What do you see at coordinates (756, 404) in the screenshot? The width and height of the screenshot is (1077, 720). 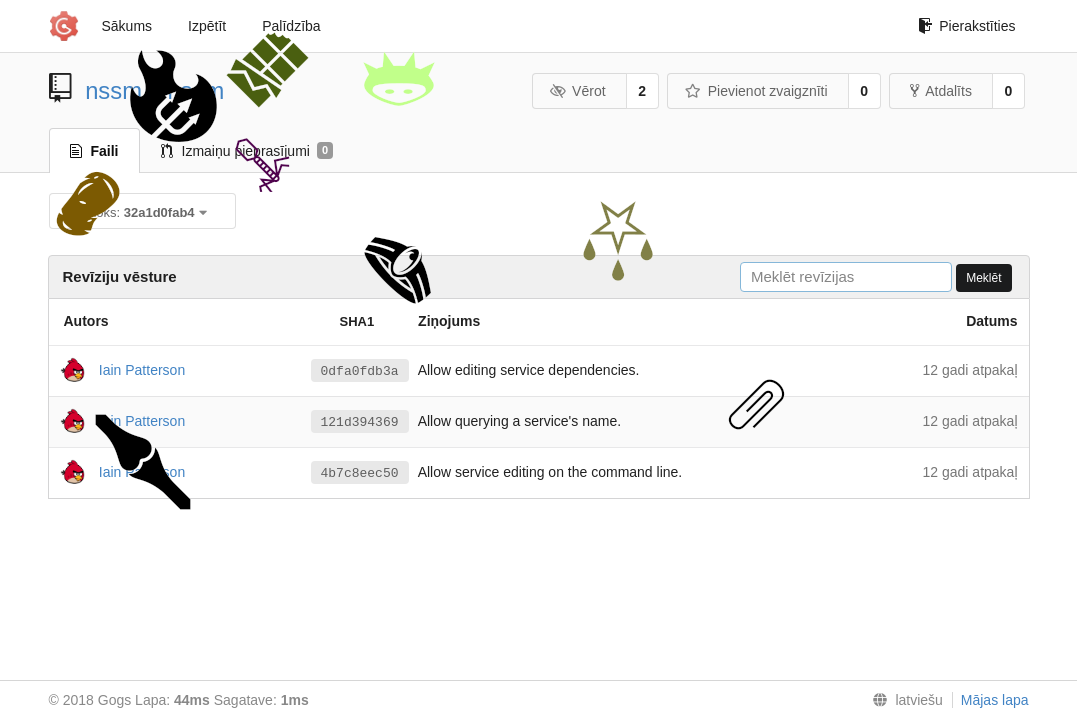 I see `attach a file to your message` at bounding box center [756, 404].